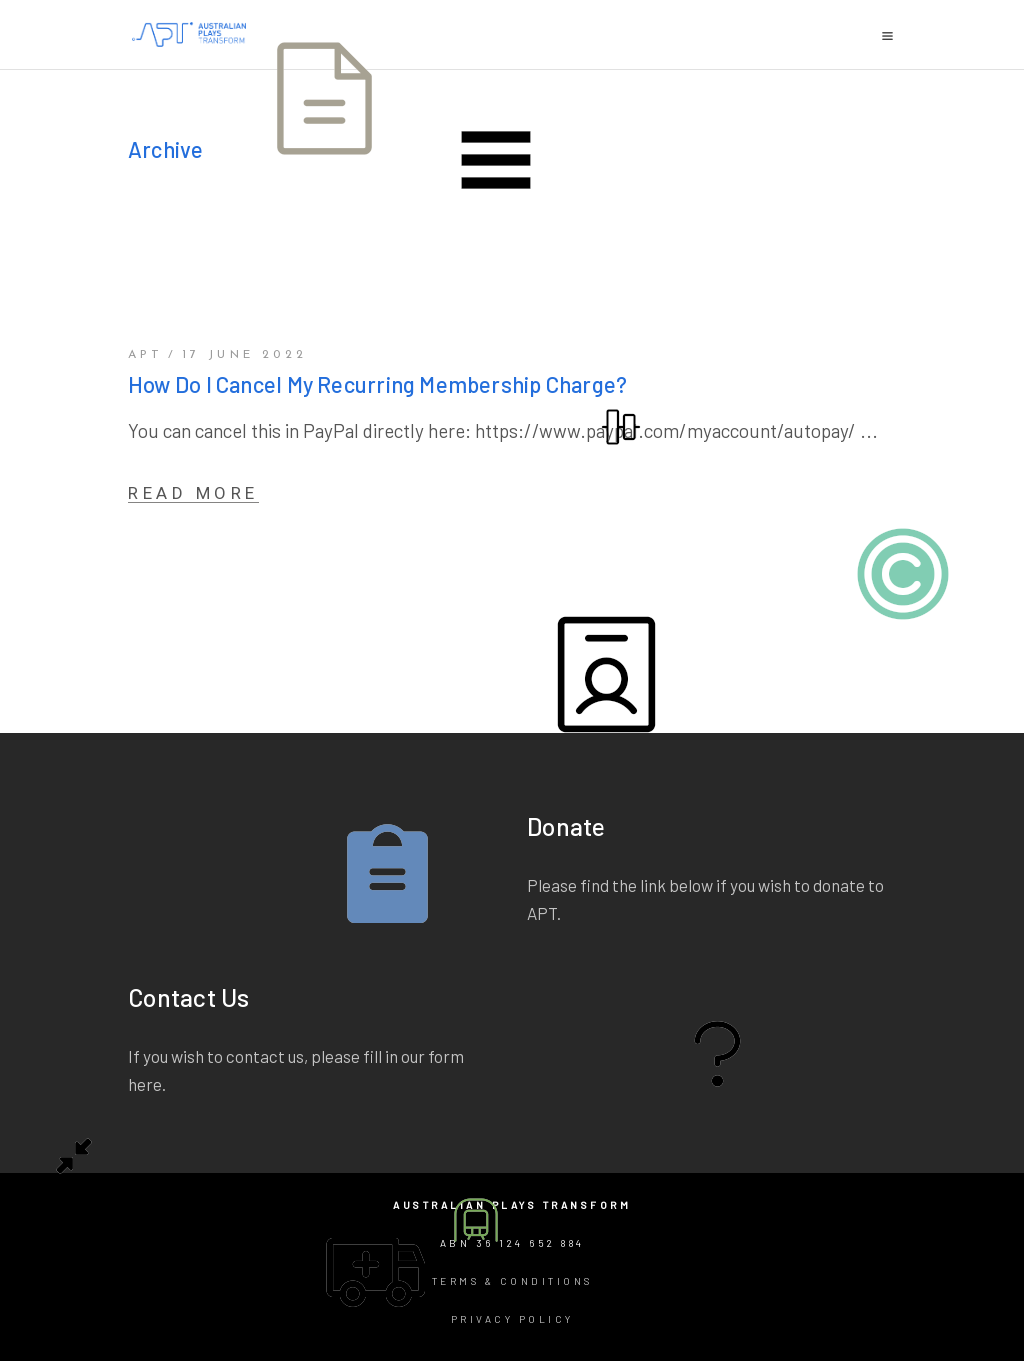 The height and width of the screenshot is (1361, 1024). What do you see at coordinates (387, 875) in the screenshot?
I see `view clipboard contents` at bounding box center [387, 875].